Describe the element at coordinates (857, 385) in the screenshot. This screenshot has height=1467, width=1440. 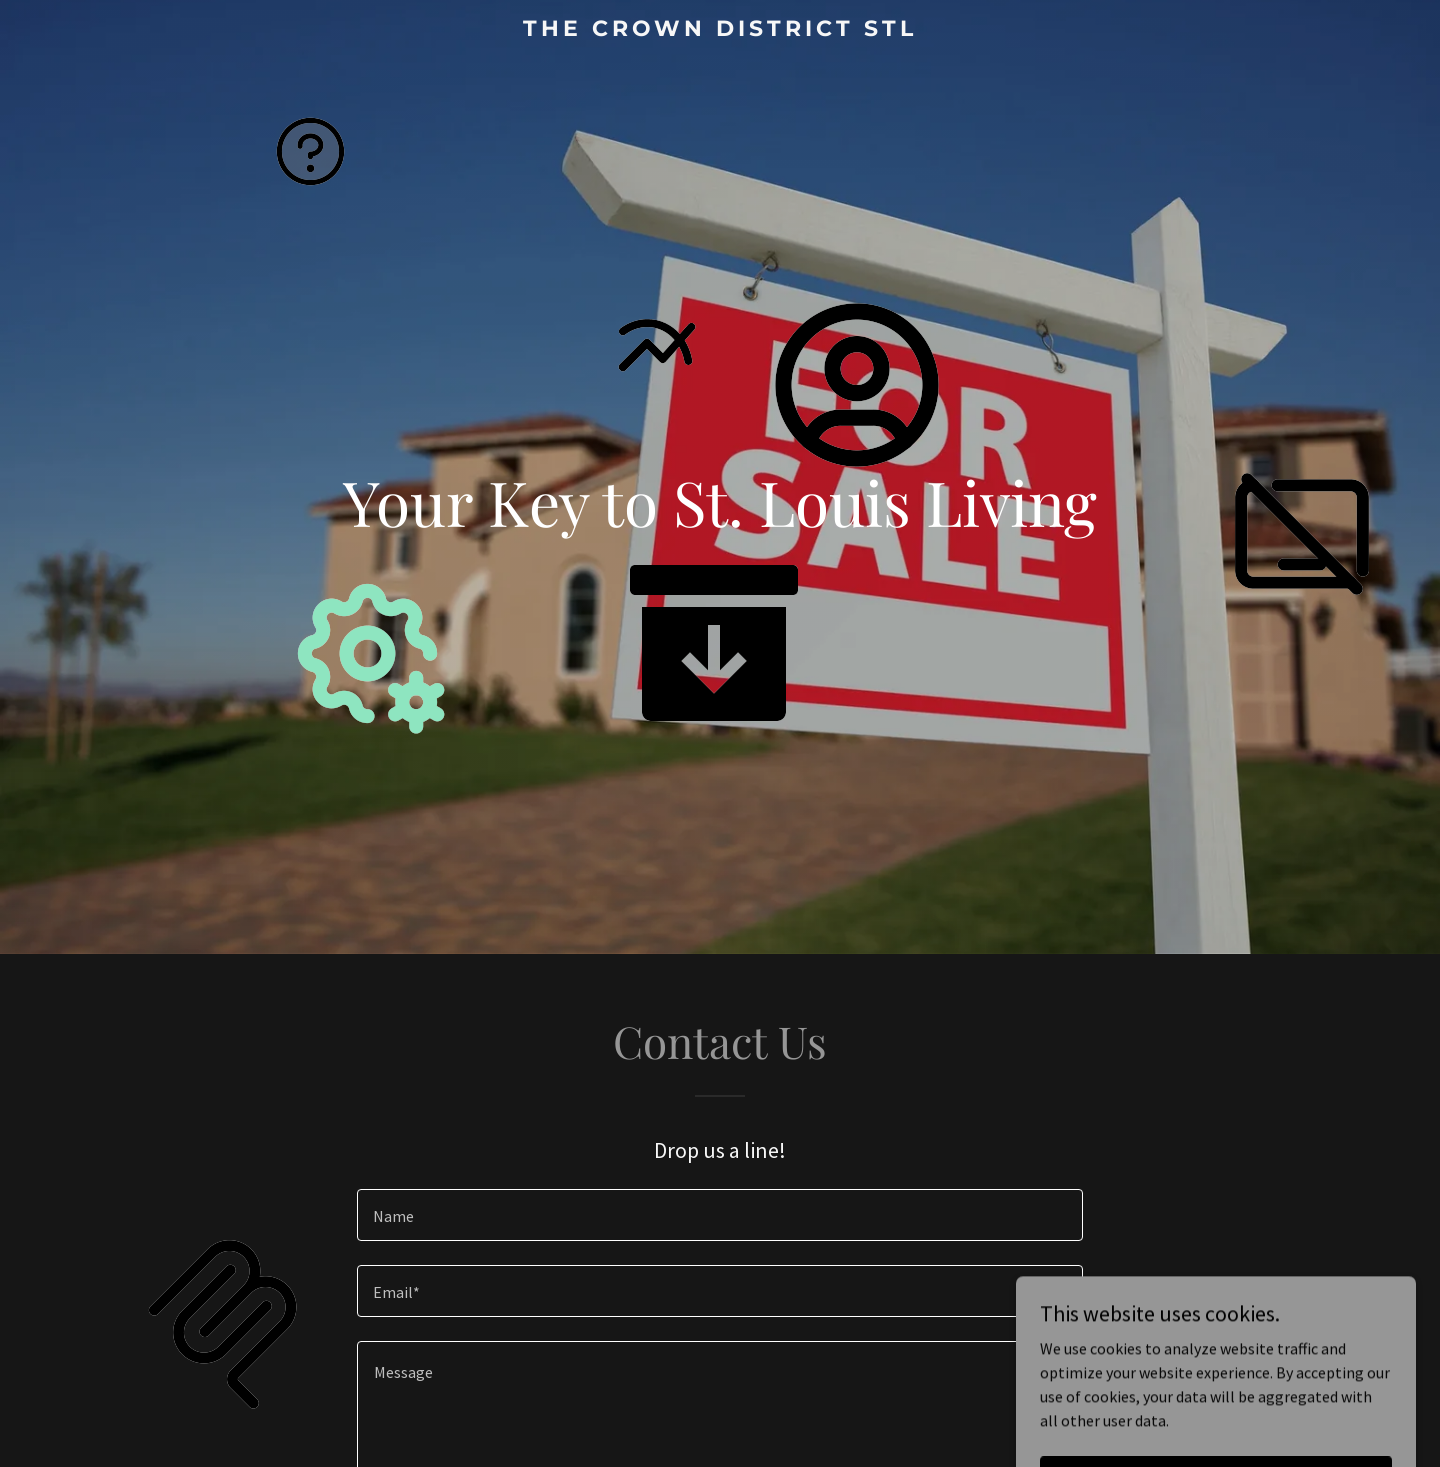
I see `view your profile` at that location.